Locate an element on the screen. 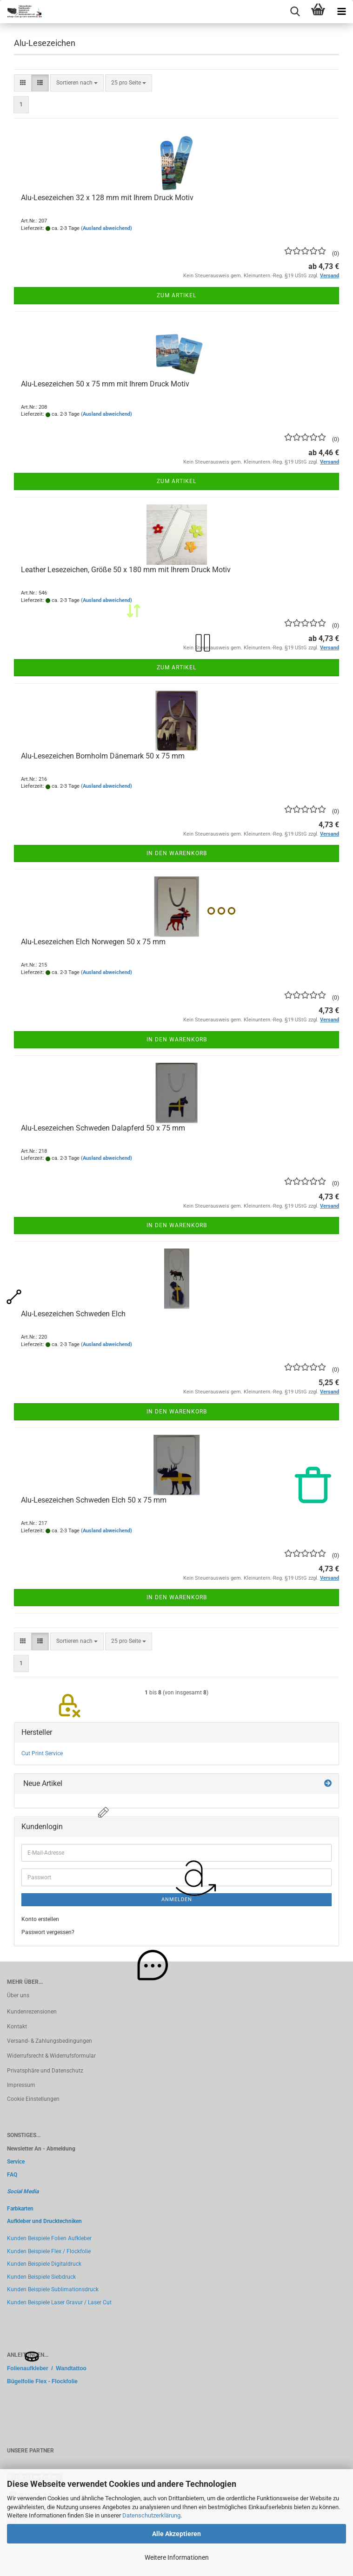 The height and width of the screenshot is (2576, 353). visit amazon.com is located at coordinates (194, 1877).